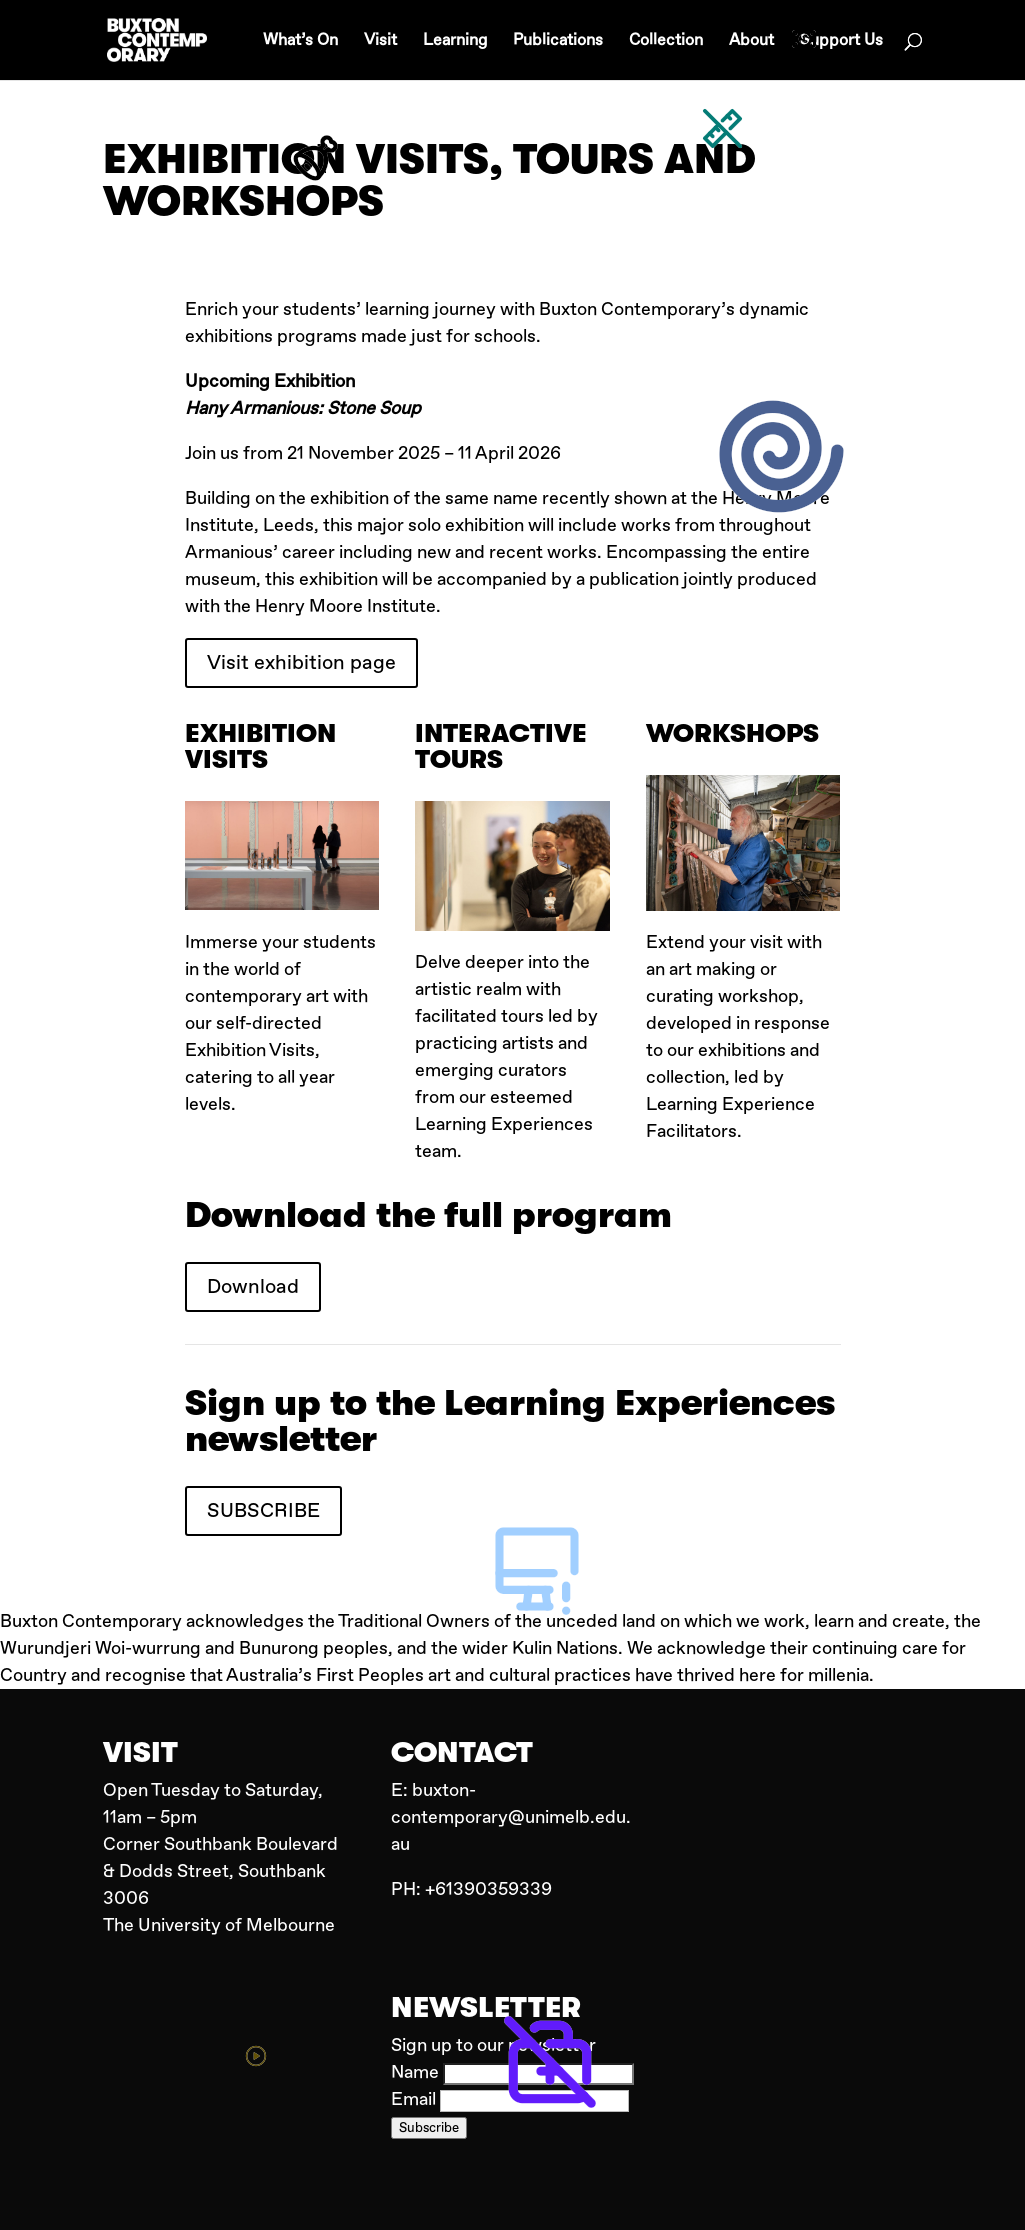 Image resolution: width=1025 pixels, height=2230 pixels. I want to click on view payment or billing details, so click(804, 39).